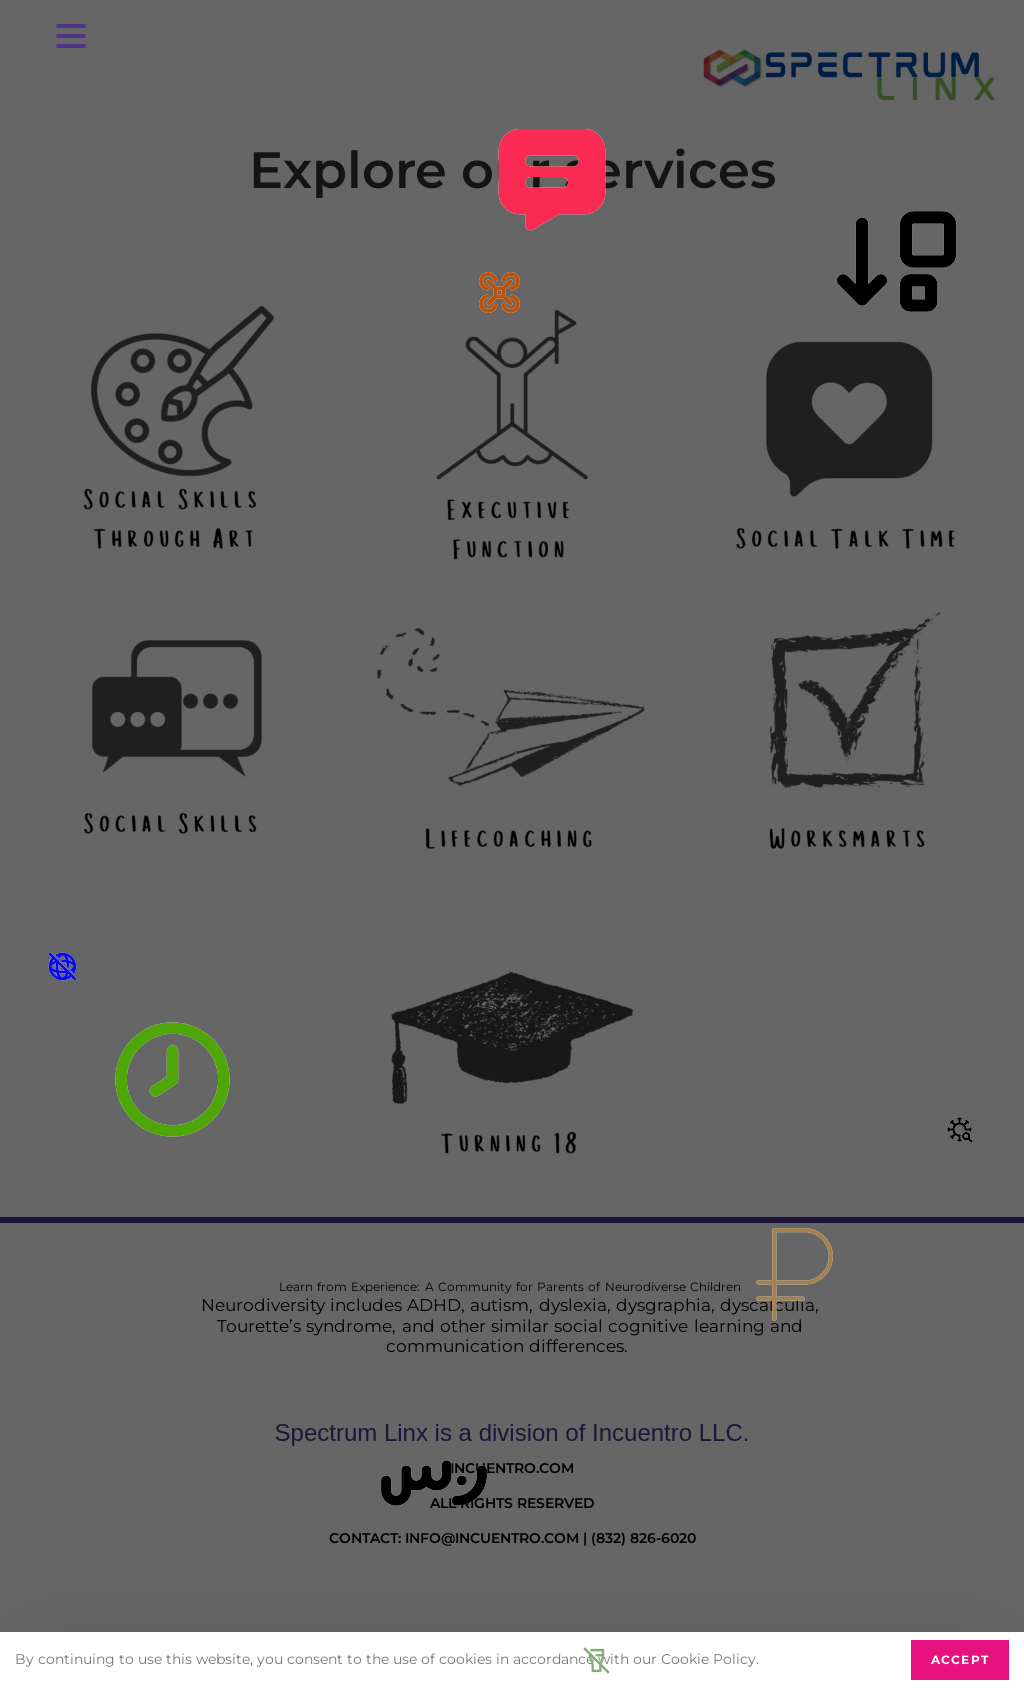 Image resolution: width=1024 pixels, height=1688 pixels. What do you see at coordinates (552, 177) in the screenshot?
I see `open messages or chat` at bounding box center [552, 177].